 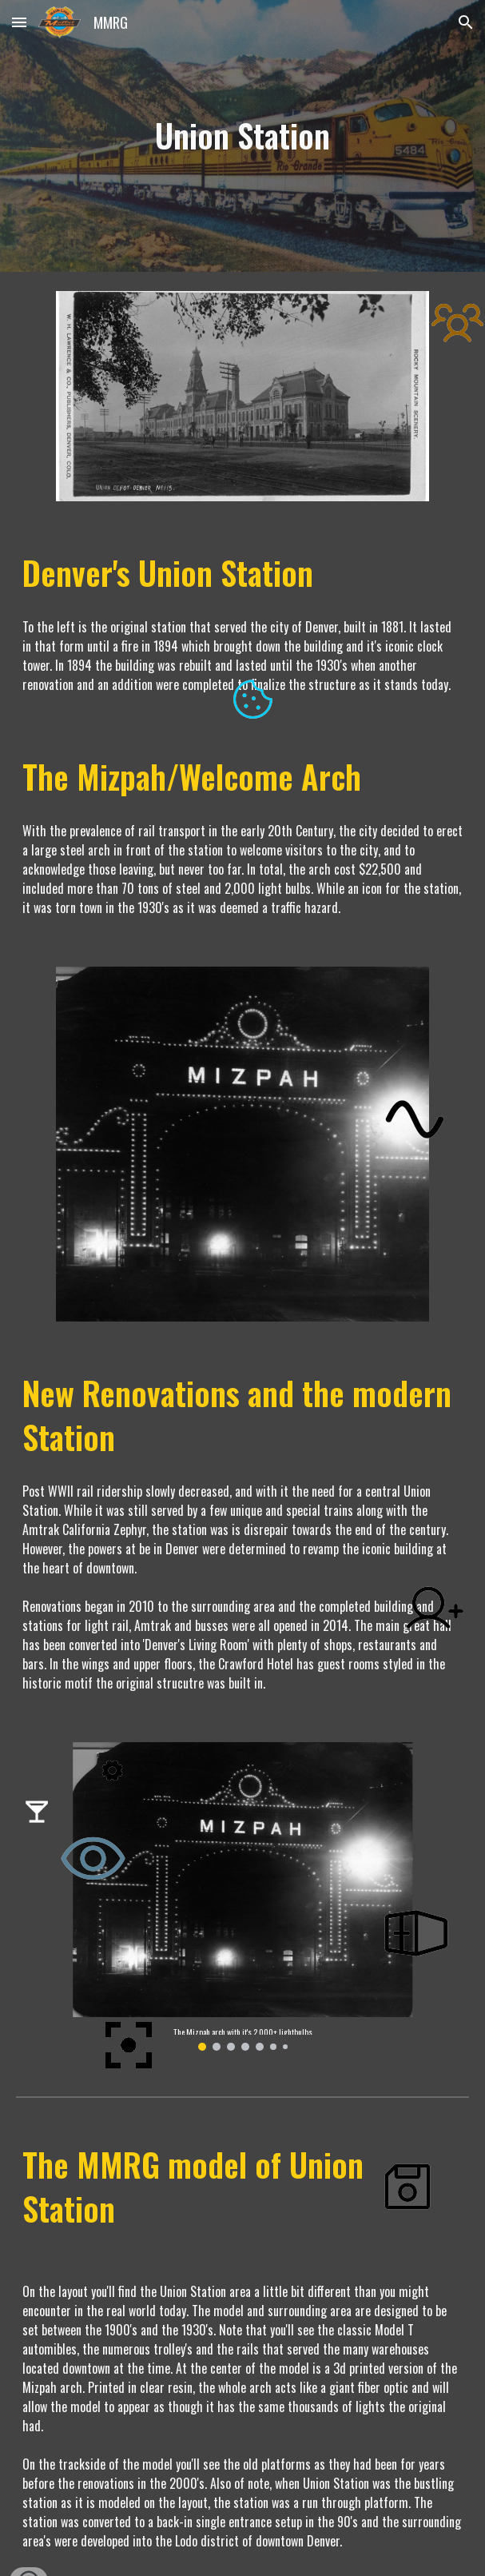 What do you see at coordinates (93, 1858) in the screenshot?
I see `view or preview content` at bounding box center [93, 1858].